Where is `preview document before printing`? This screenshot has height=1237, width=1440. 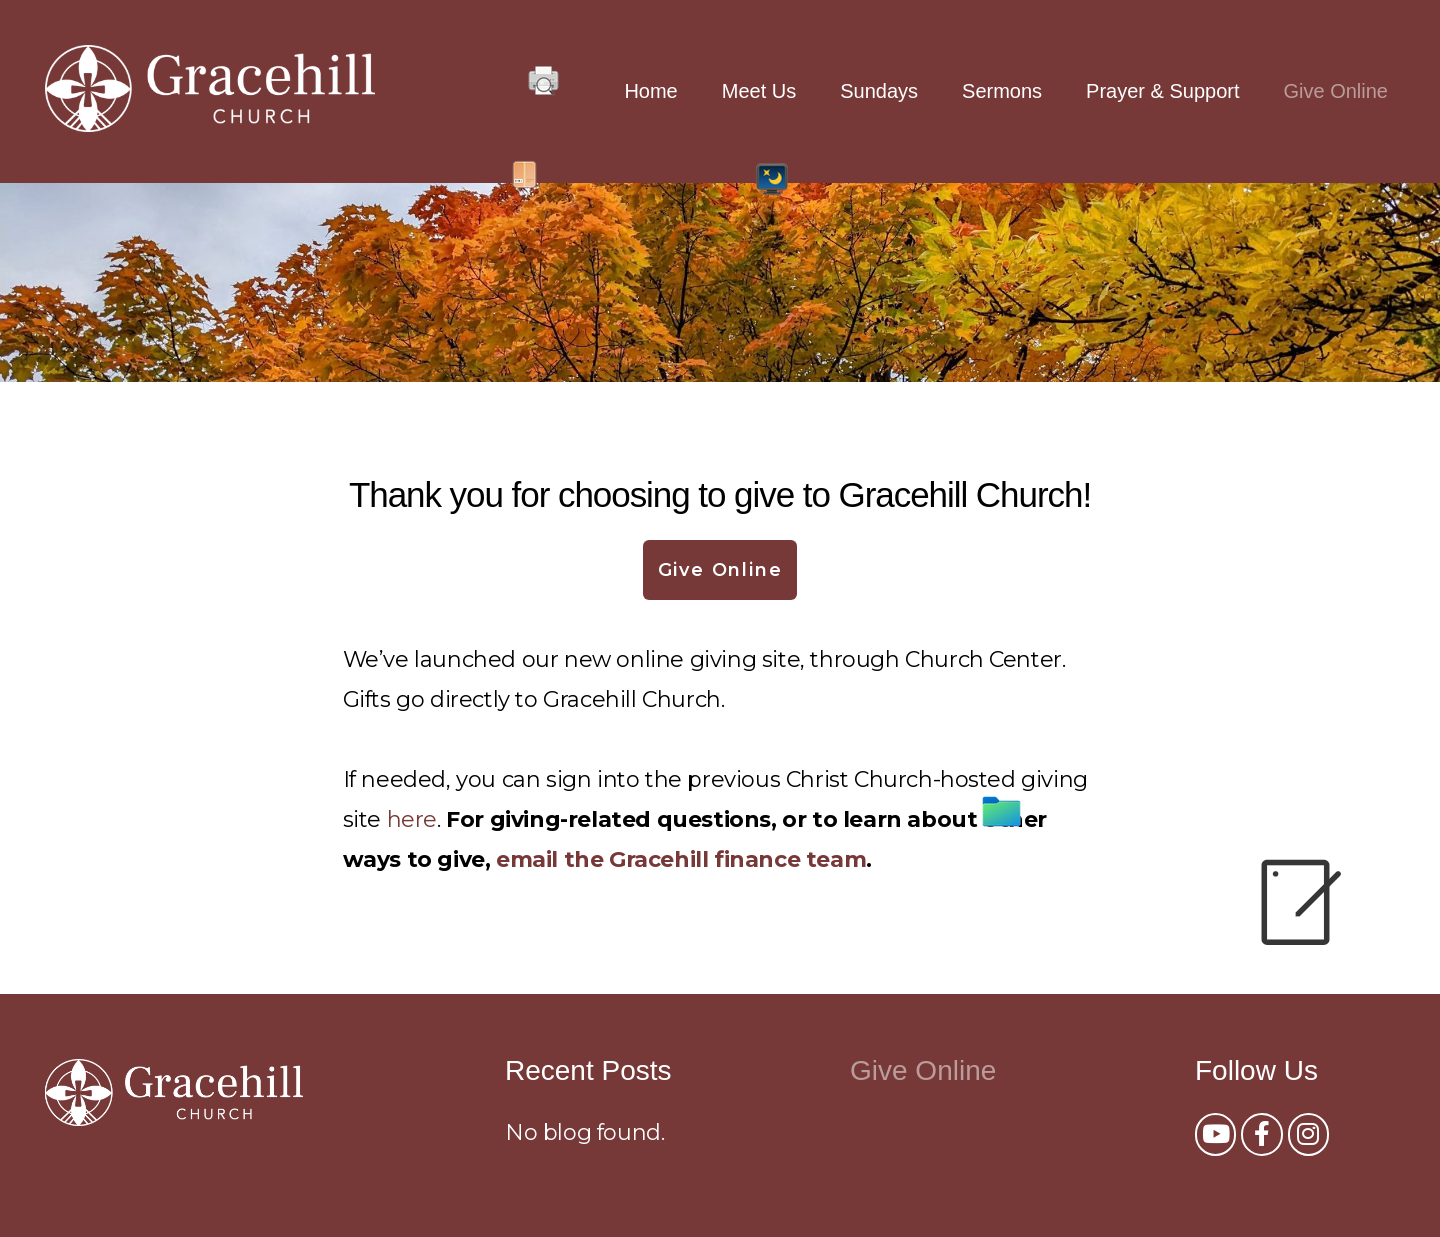
preview document before printing is located at coordinates (543, 80).